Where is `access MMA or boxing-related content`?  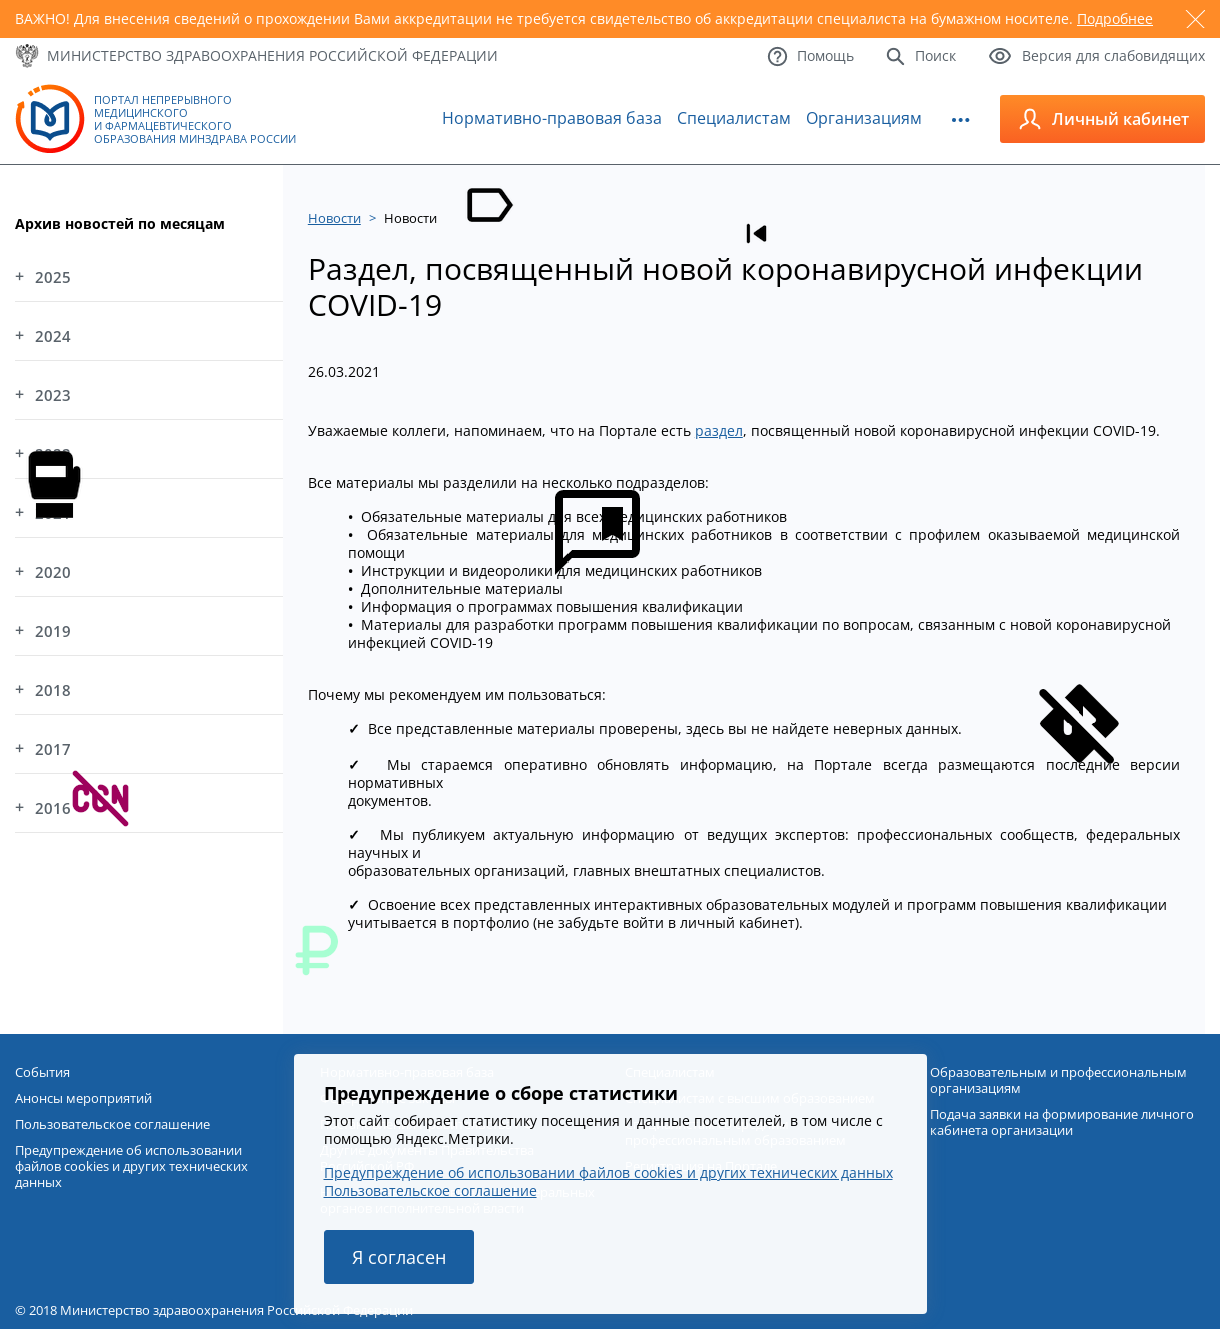
access MMA or boxing-related content is located at coordinates (54, 484).